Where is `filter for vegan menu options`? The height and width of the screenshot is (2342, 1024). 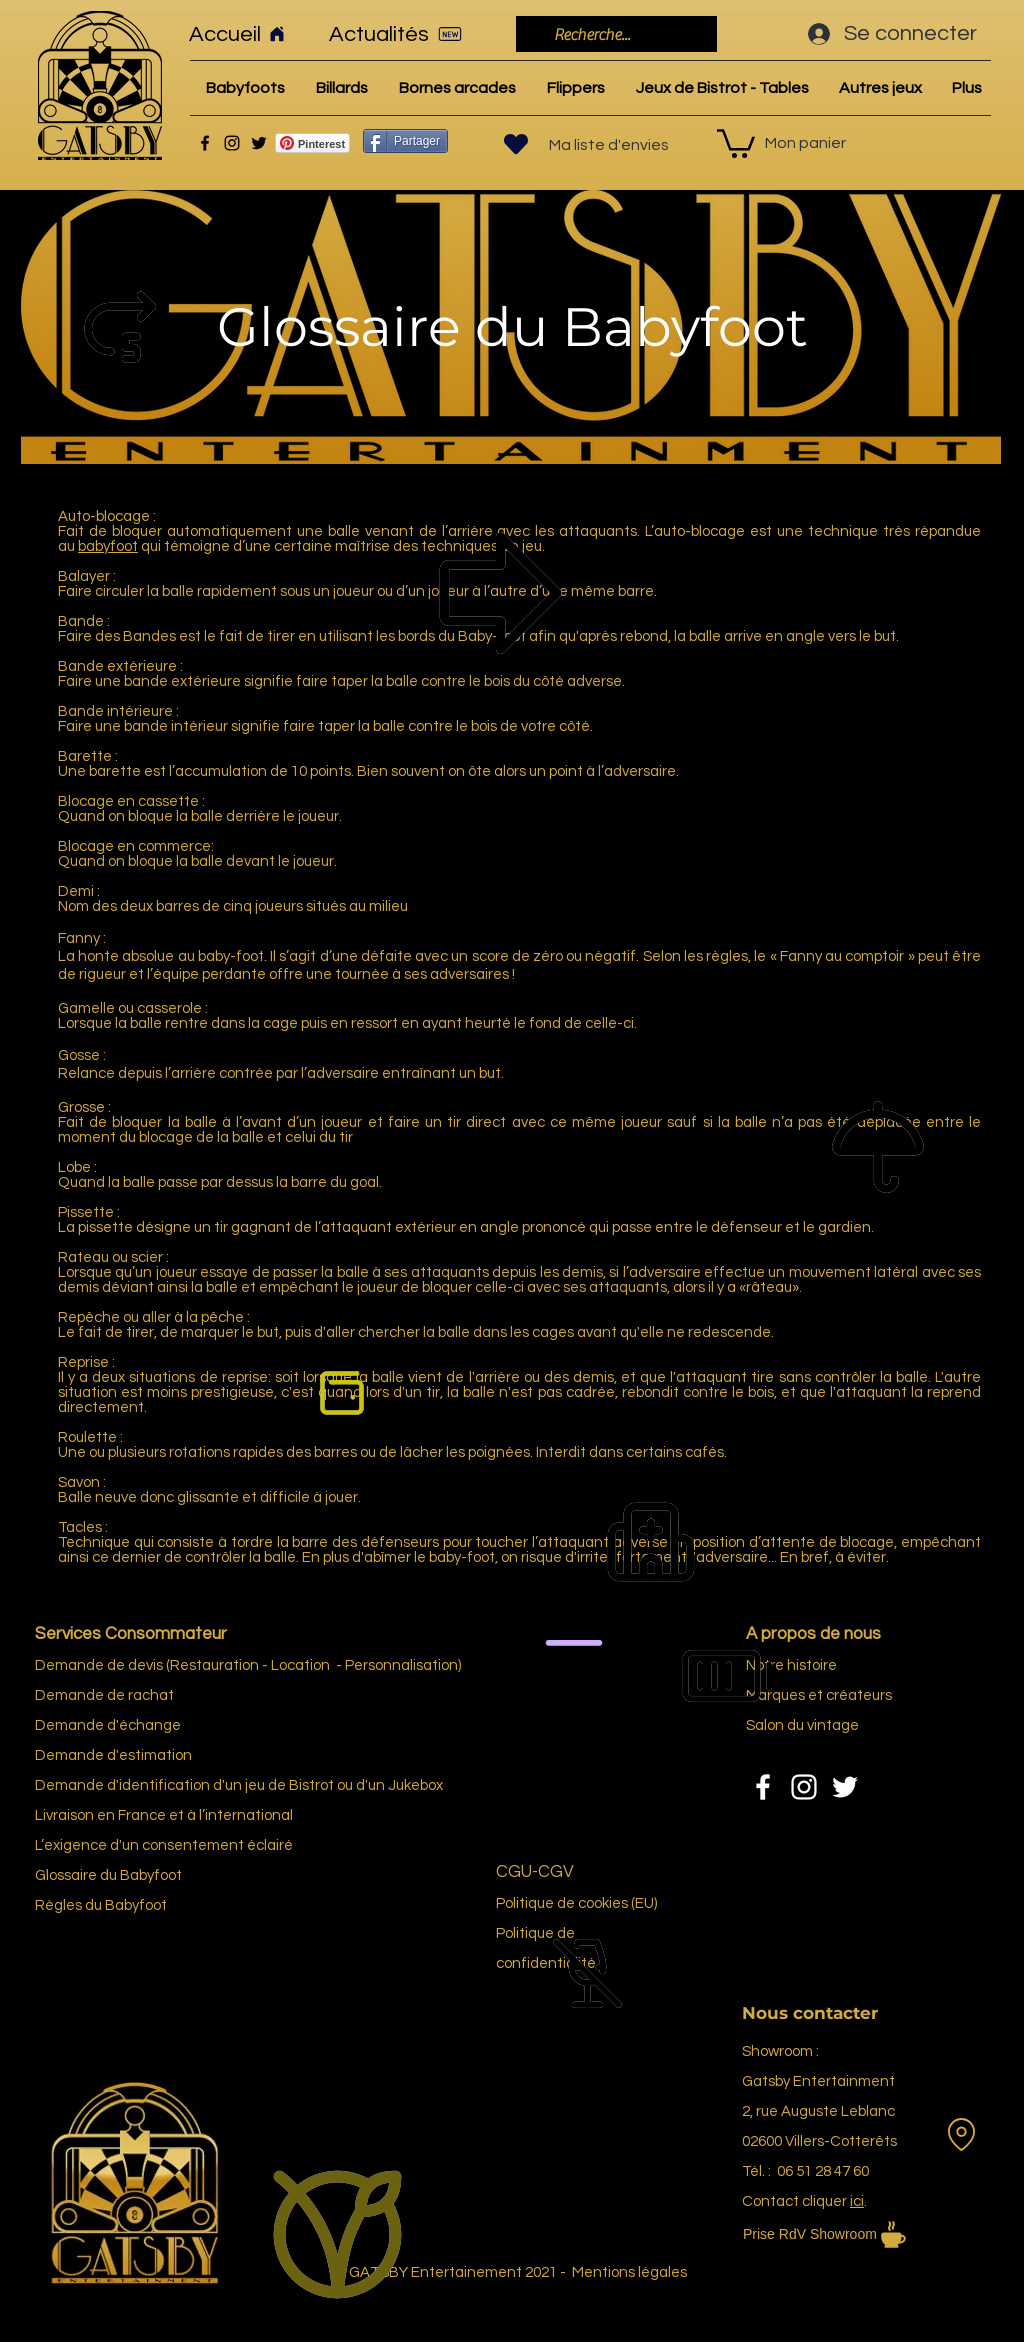
filter for vegan menu options is located at coordinates (337, 2234).